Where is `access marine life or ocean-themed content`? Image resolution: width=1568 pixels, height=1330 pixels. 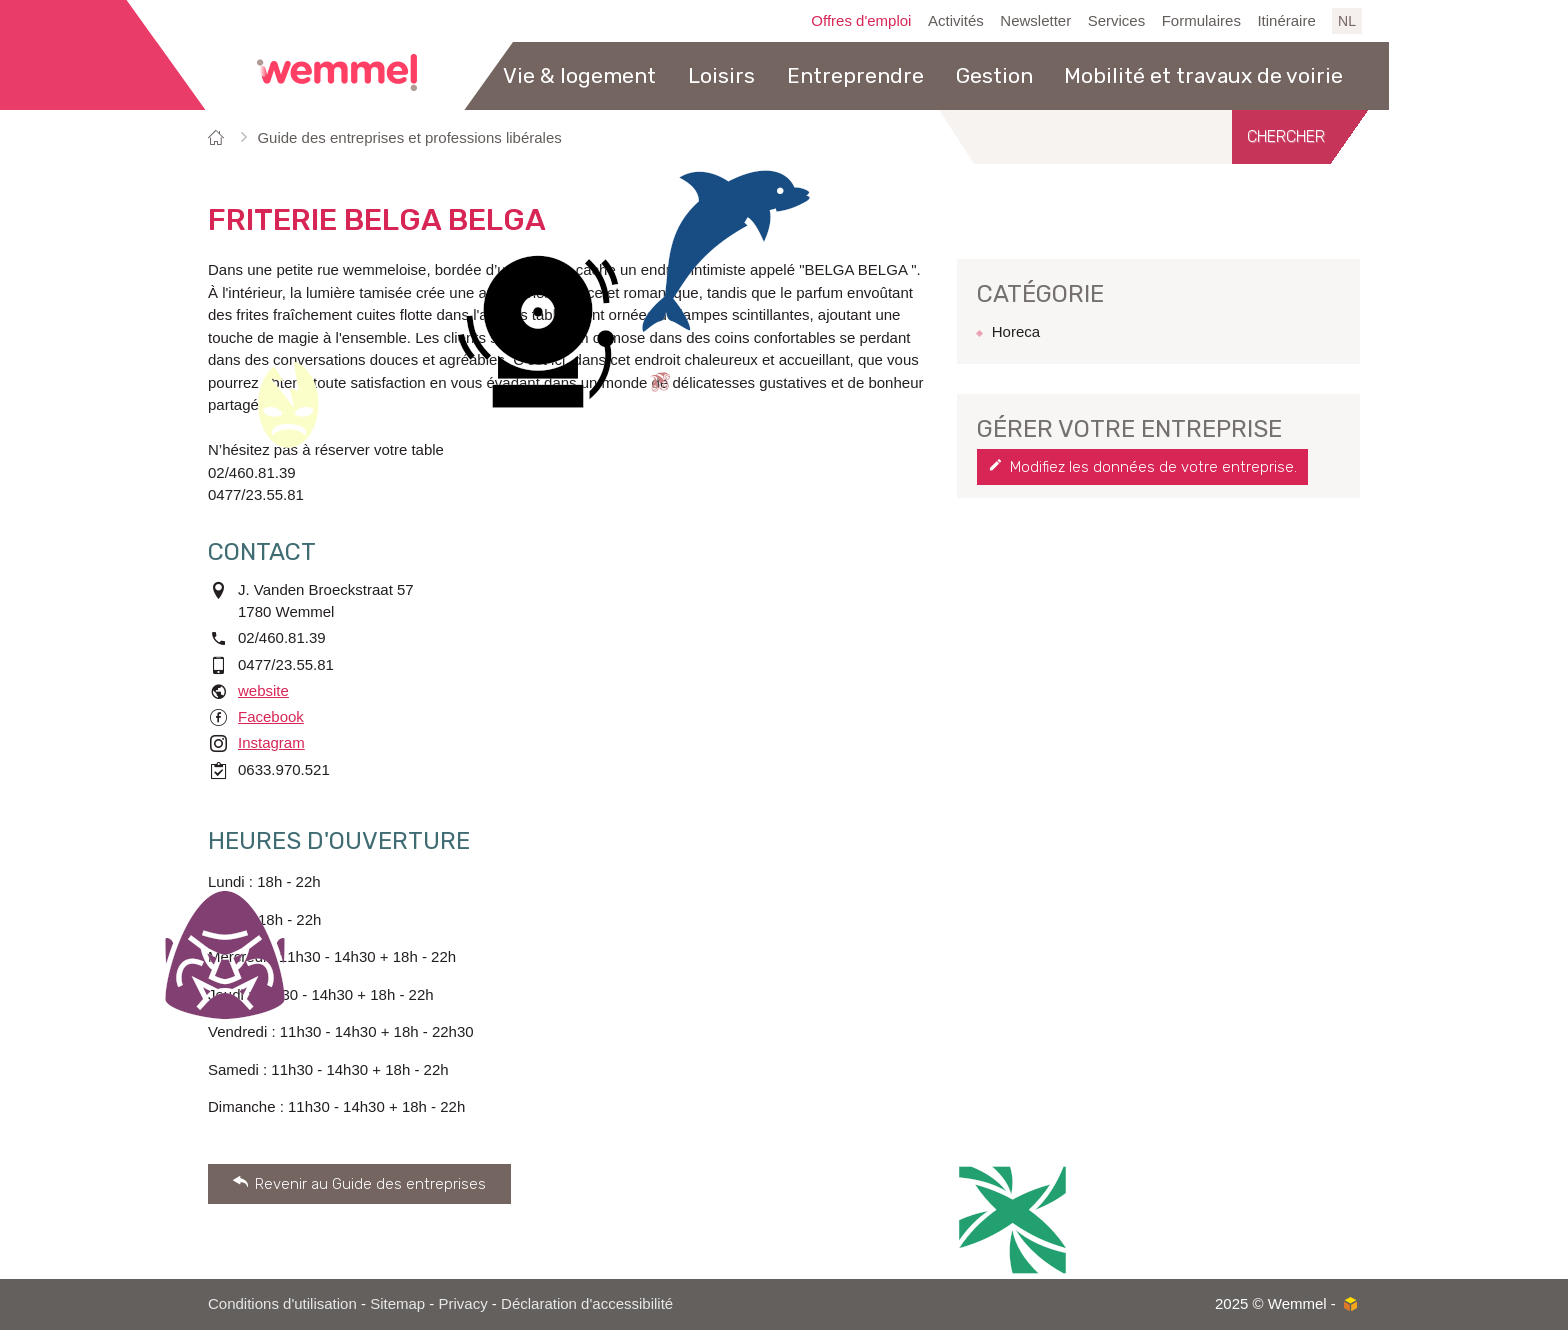 access marine life or ocean-themed content is located at coordinates (726, 251).